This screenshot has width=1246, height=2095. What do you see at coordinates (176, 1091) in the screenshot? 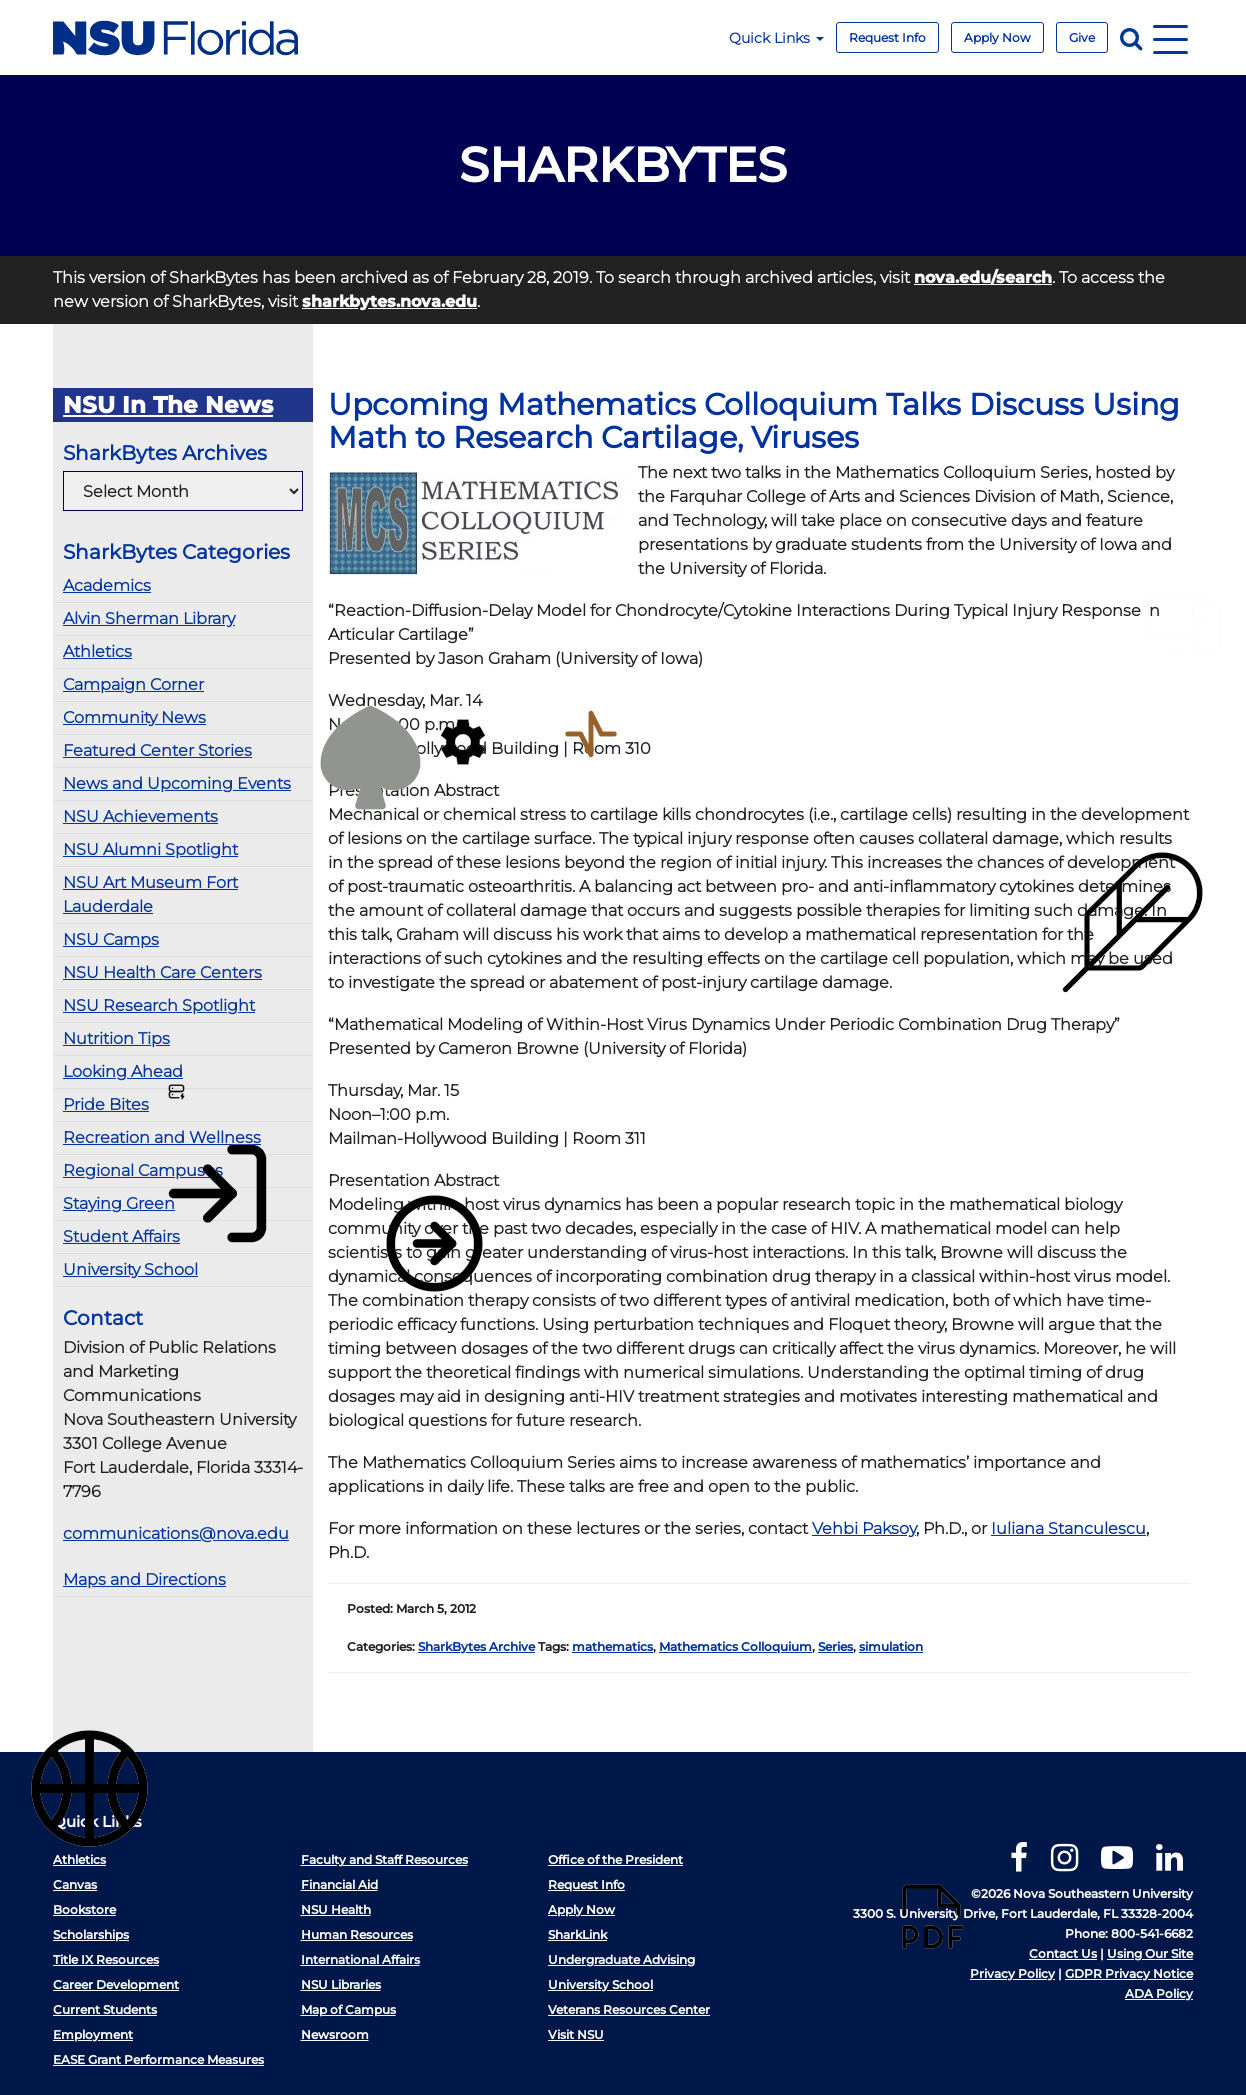
I see `server power status or electrical connection` at bounding box center [176, 1091].